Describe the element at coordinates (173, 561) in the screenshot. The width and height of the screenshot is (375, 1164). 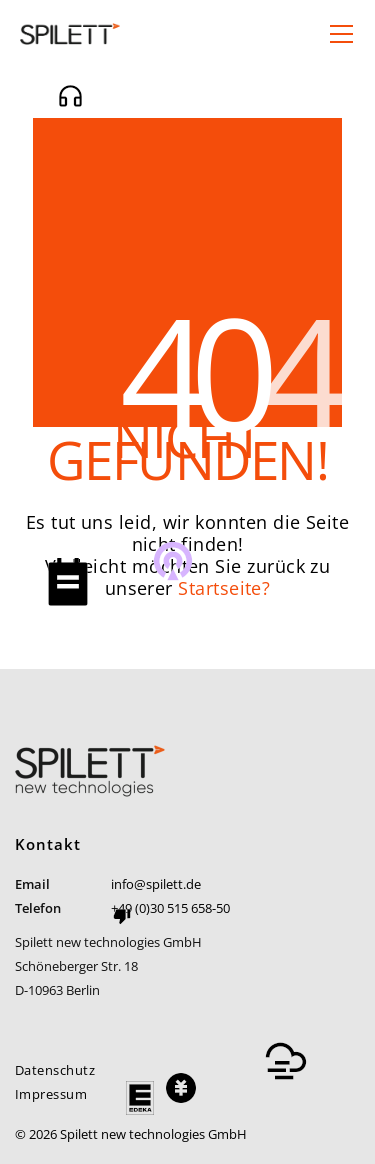
I see `access GPS or location services` at that location.